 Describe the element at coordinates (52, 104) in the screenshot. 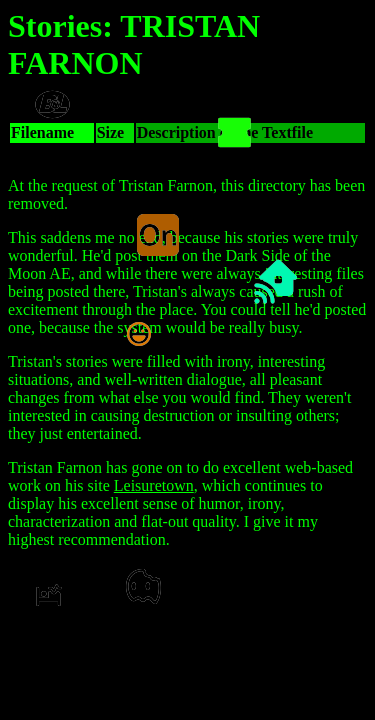

I see `buy n large corporation logo from WALL-E` at that location.